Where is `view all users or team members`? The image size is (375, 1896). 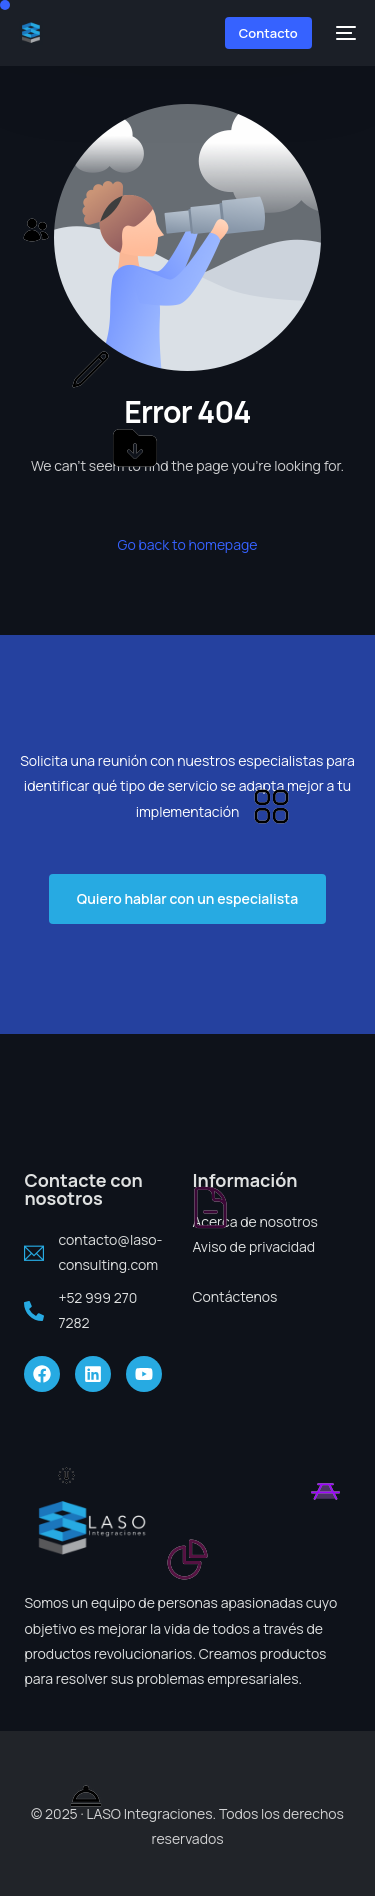 view all users or team members is located at coordinates (36, 230).